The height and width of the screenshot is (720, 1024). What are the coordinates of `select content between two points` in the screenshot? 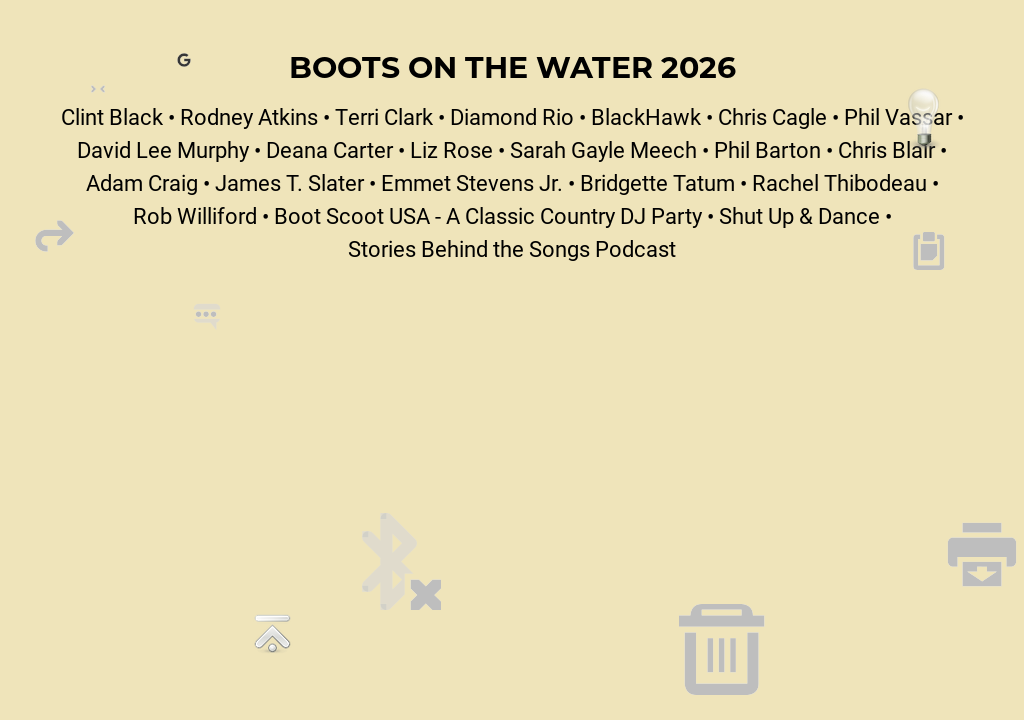 It's located at (98, 89).